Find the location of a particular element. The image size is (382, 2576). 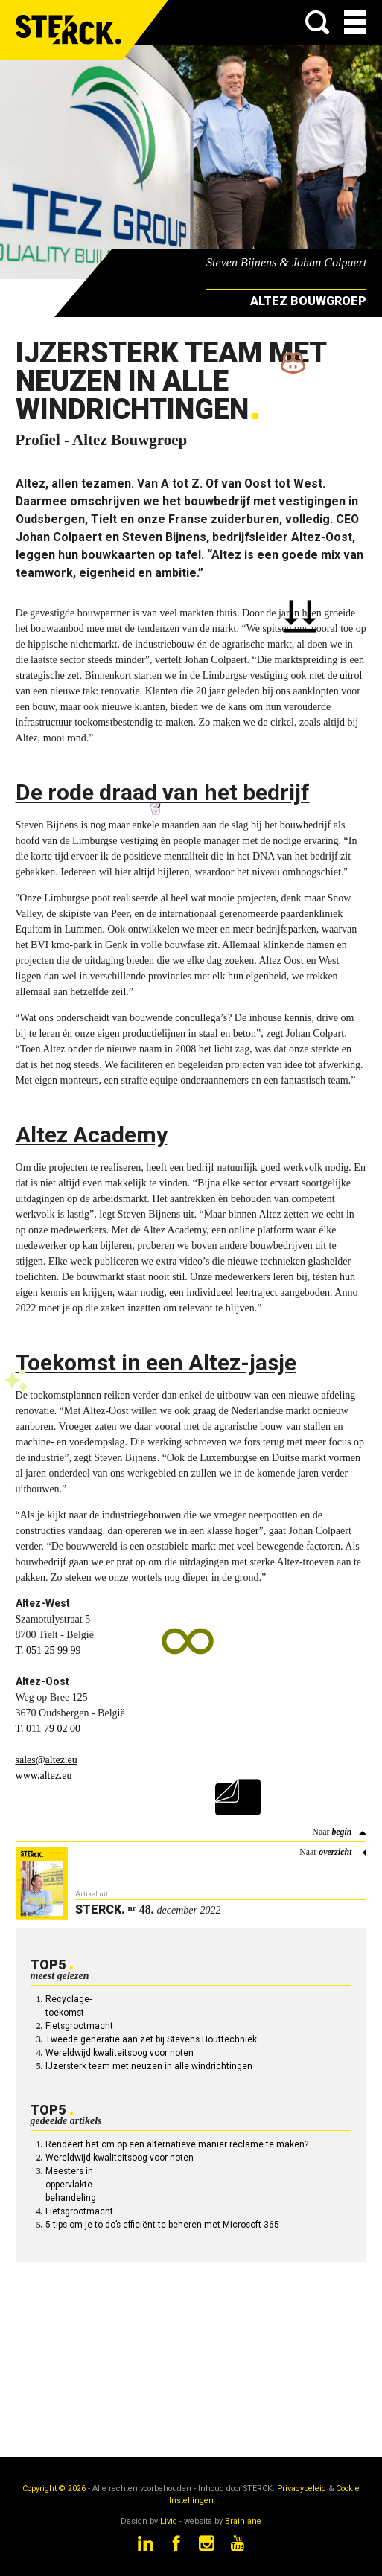

indicates AI-generated or enhanced content is located at coordinates (16, 1380).